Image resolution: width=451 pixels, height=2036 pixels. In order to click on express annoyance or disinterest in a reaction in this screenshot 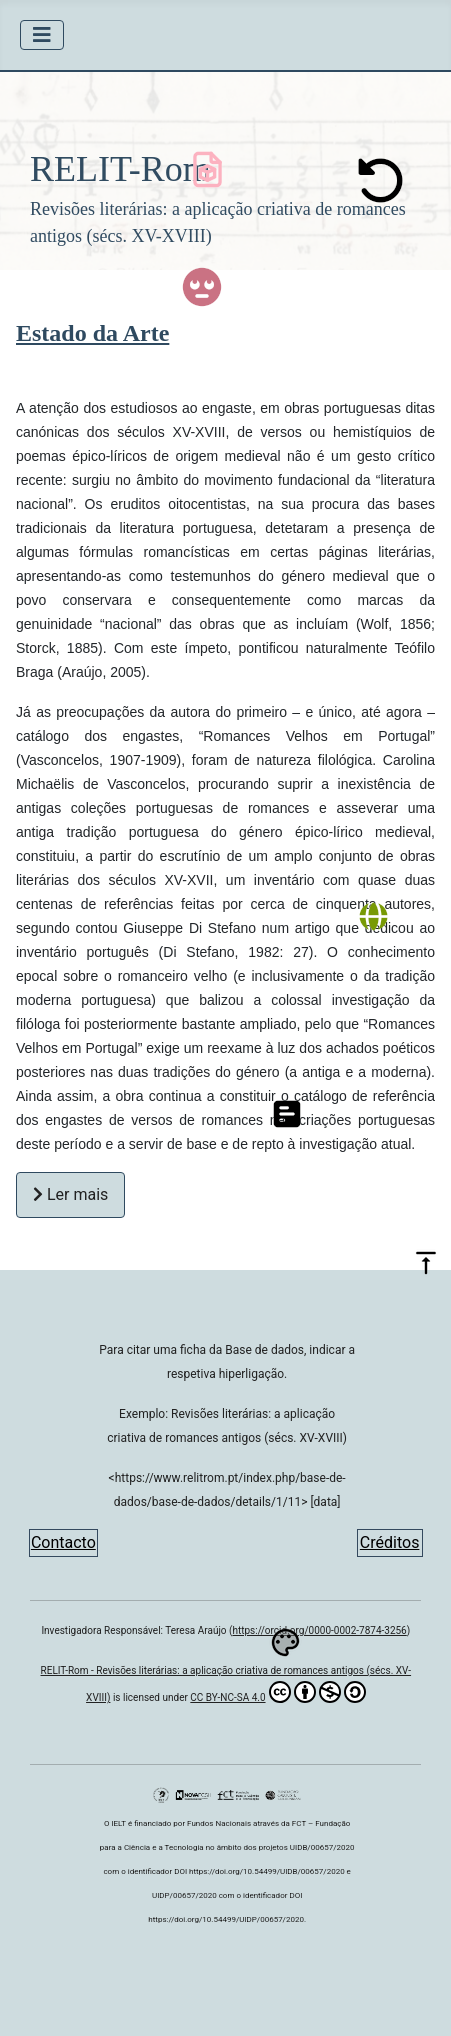, I will do `click(202, 287)`.